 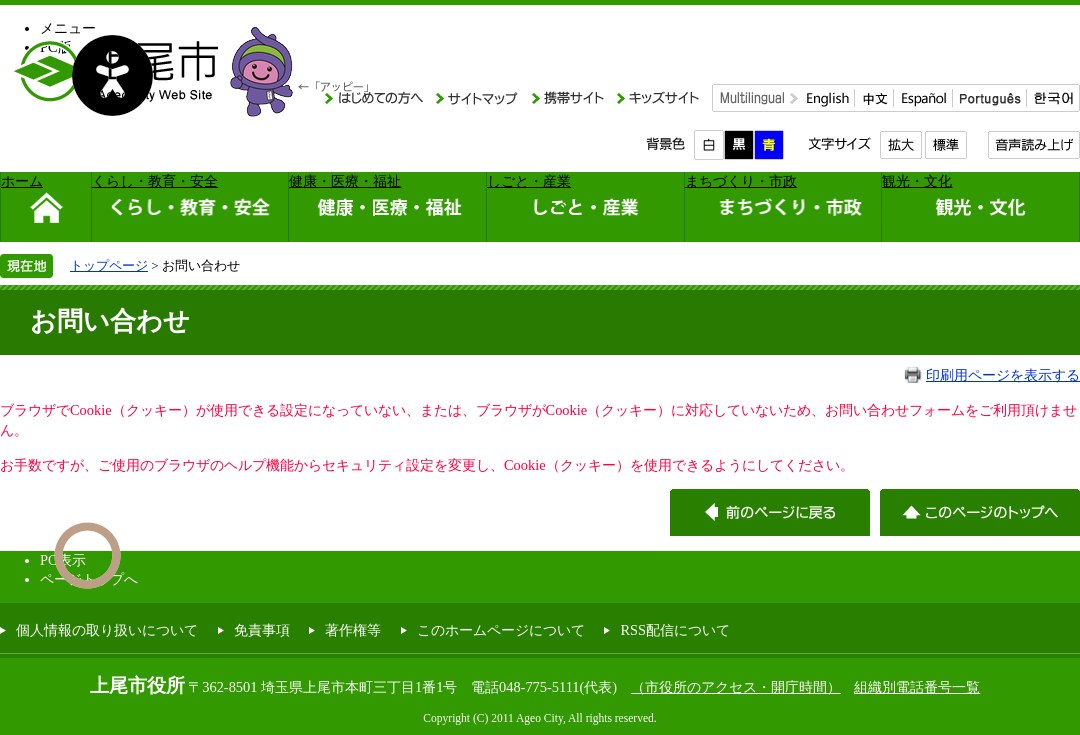 I want to click on start recording audio or video, so click(x=87, y=555).